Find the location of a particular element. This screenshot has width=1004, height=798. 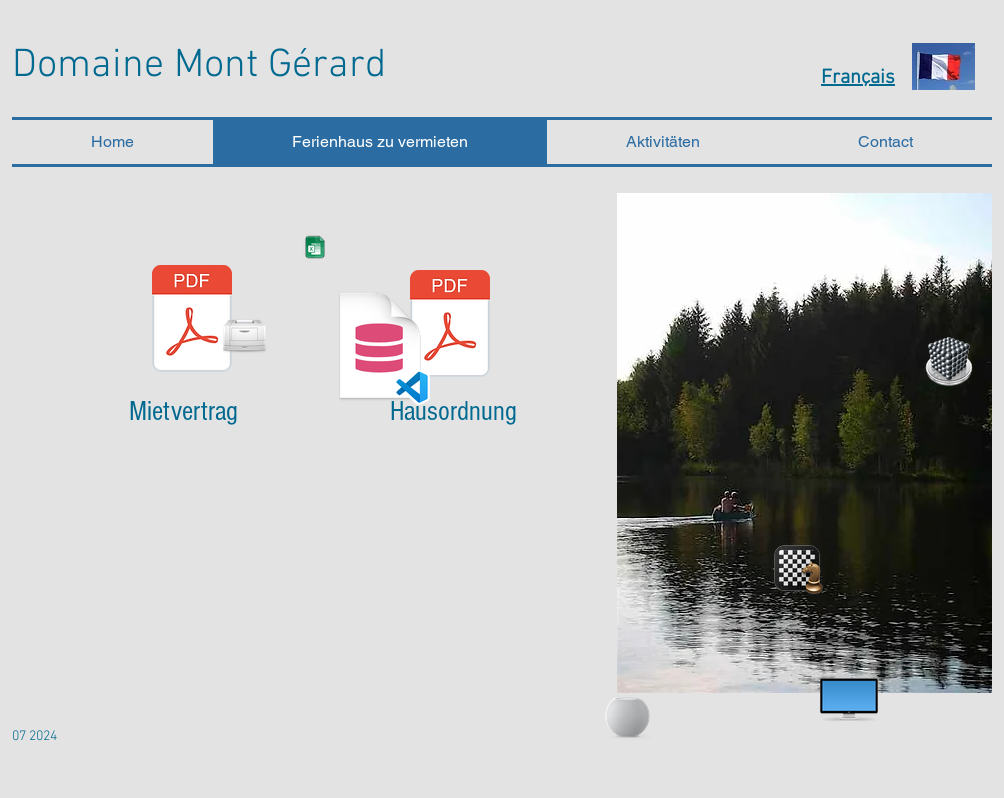

access Xsan storage area network settings is located at coordinates (949, 362).